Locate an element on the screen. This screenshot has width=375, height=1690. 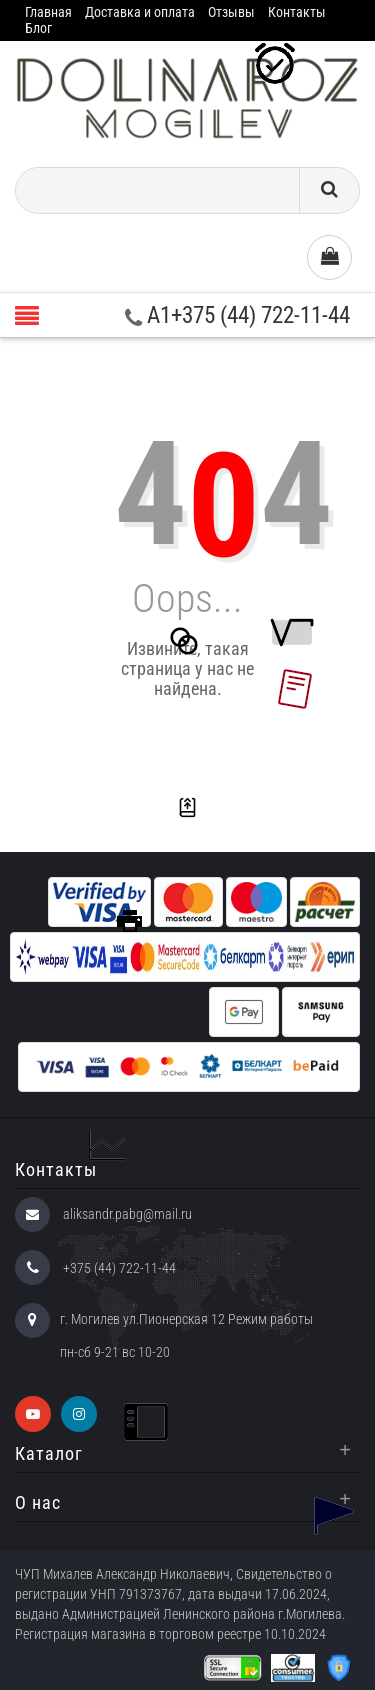
flag or bookmark an item for later is located at coordinates (330, 1516).